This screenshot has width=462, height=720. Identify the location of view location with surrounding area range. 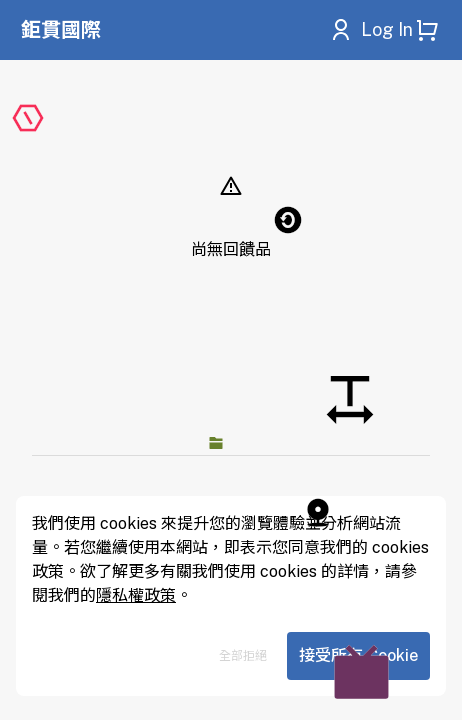
(318, 512).